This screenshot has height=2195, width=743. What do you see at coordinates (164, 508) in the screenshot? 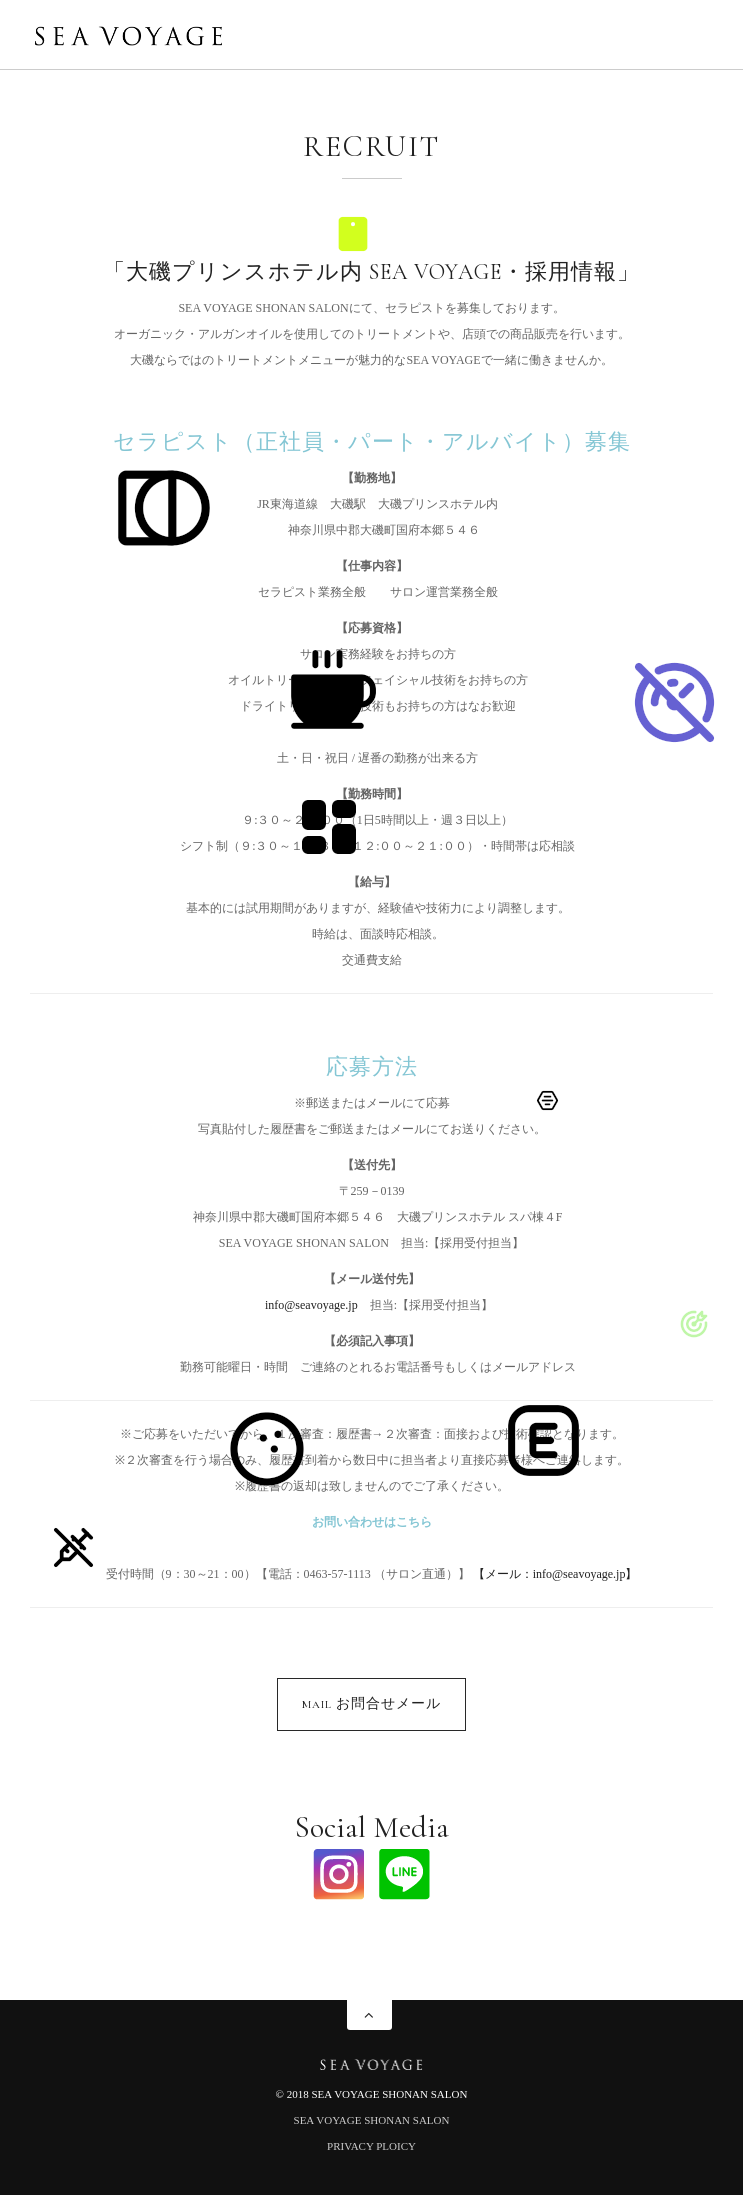
I see `toggle between rectangular and circular view modes` at bounding box center [164, 508].